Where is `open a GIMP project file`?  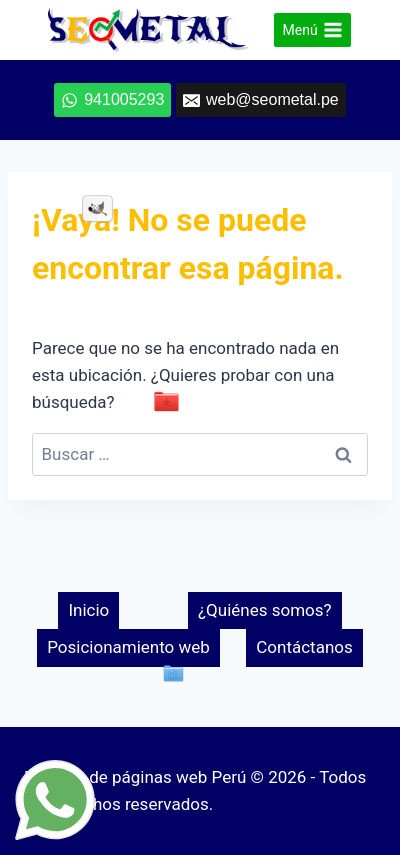 open a GIMP project file is located at coordinates (97, 207).